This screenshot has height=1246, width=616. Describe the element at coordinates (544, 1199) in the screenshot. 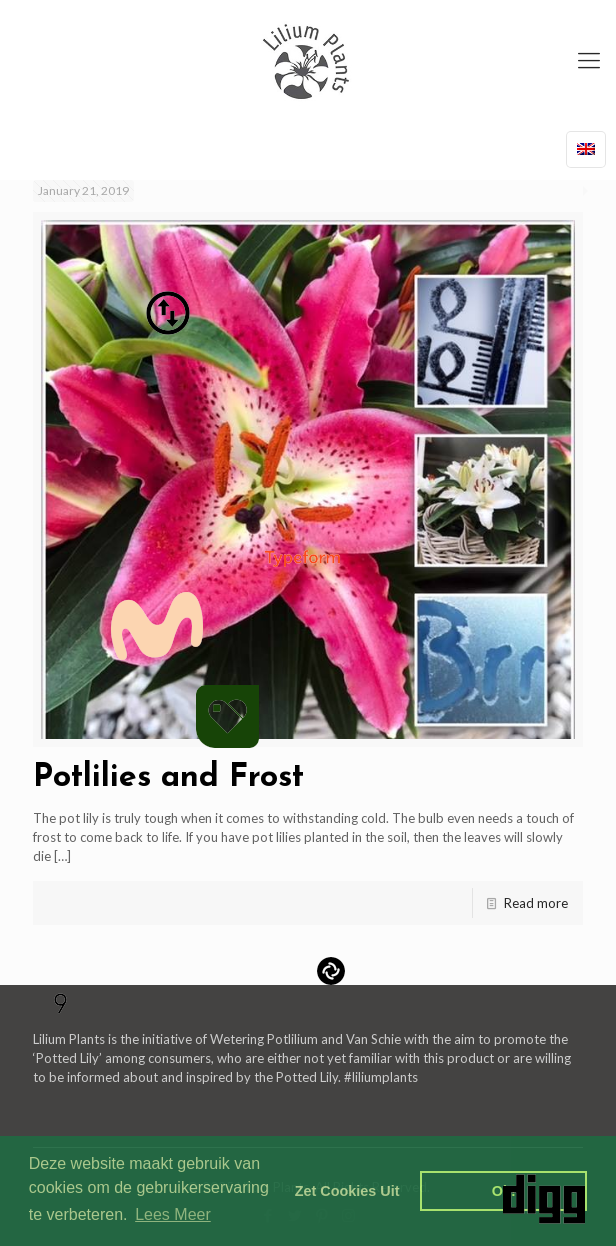

I see `digg social news website logo` at that location.